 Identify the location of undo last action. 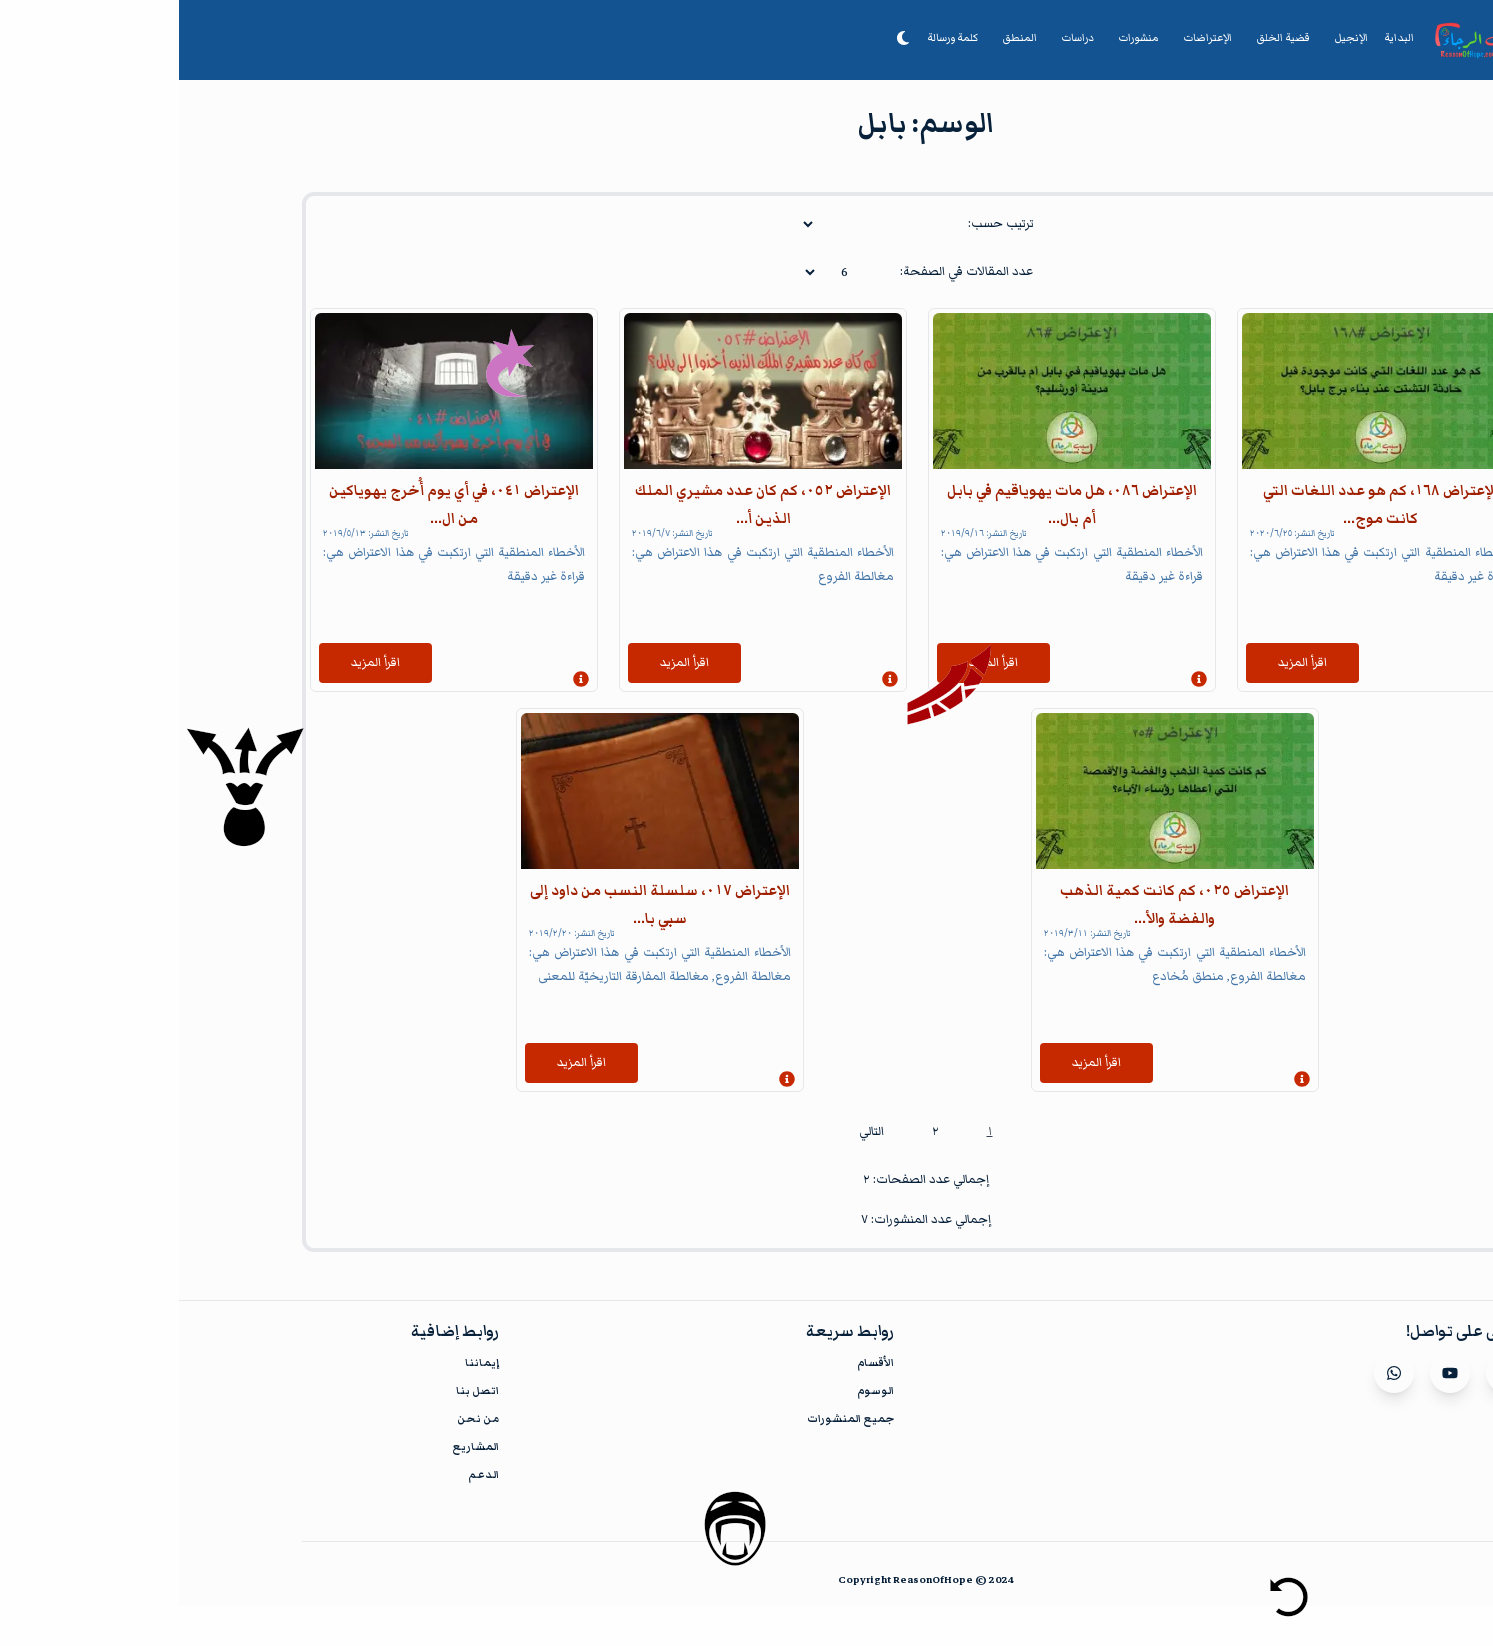
(1289, 1597).